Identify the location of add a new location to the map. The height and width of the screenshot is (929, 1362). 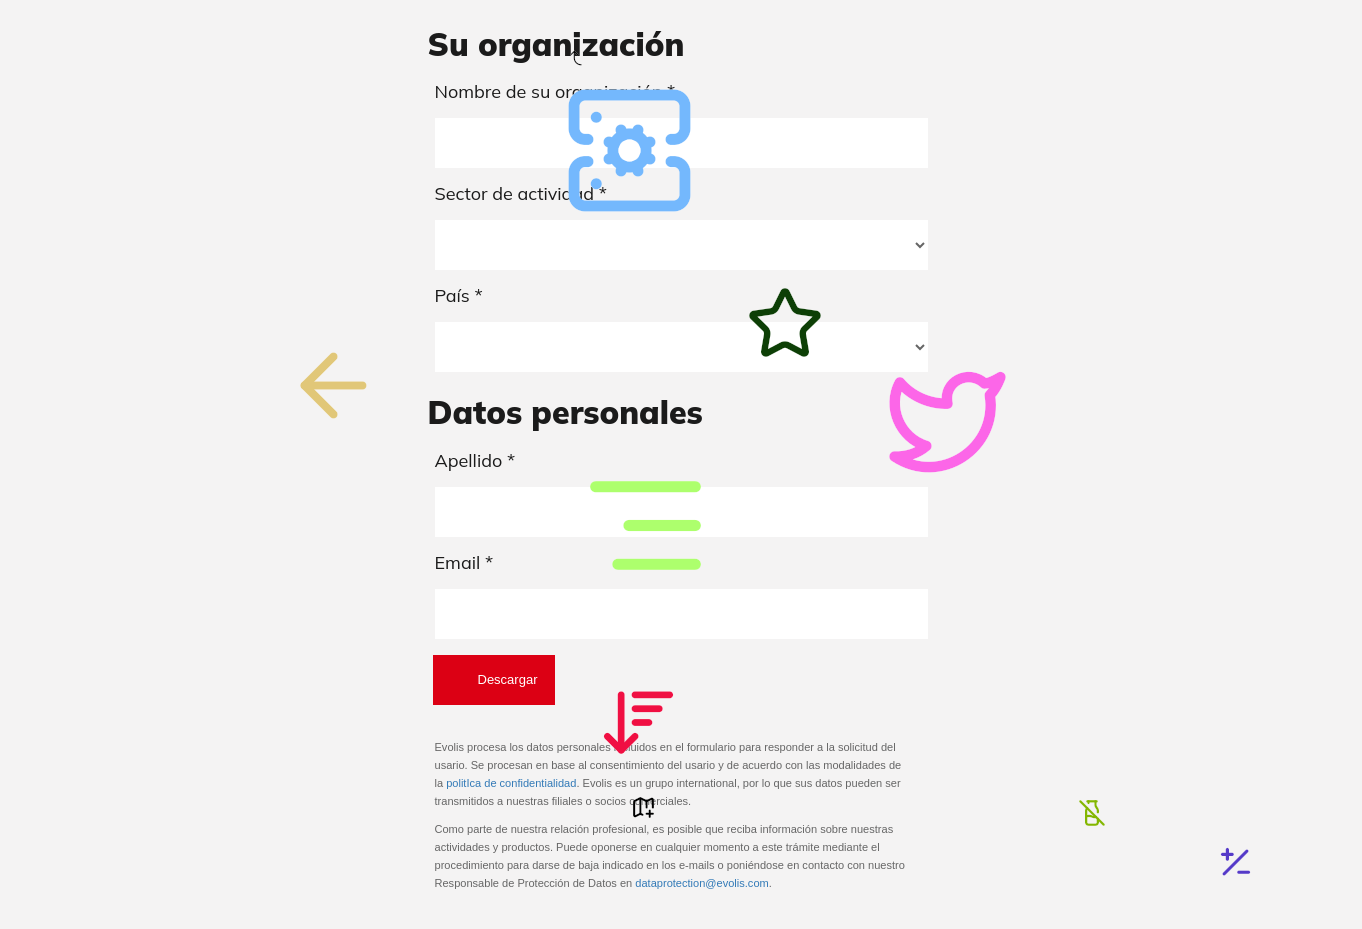
(643, 807).